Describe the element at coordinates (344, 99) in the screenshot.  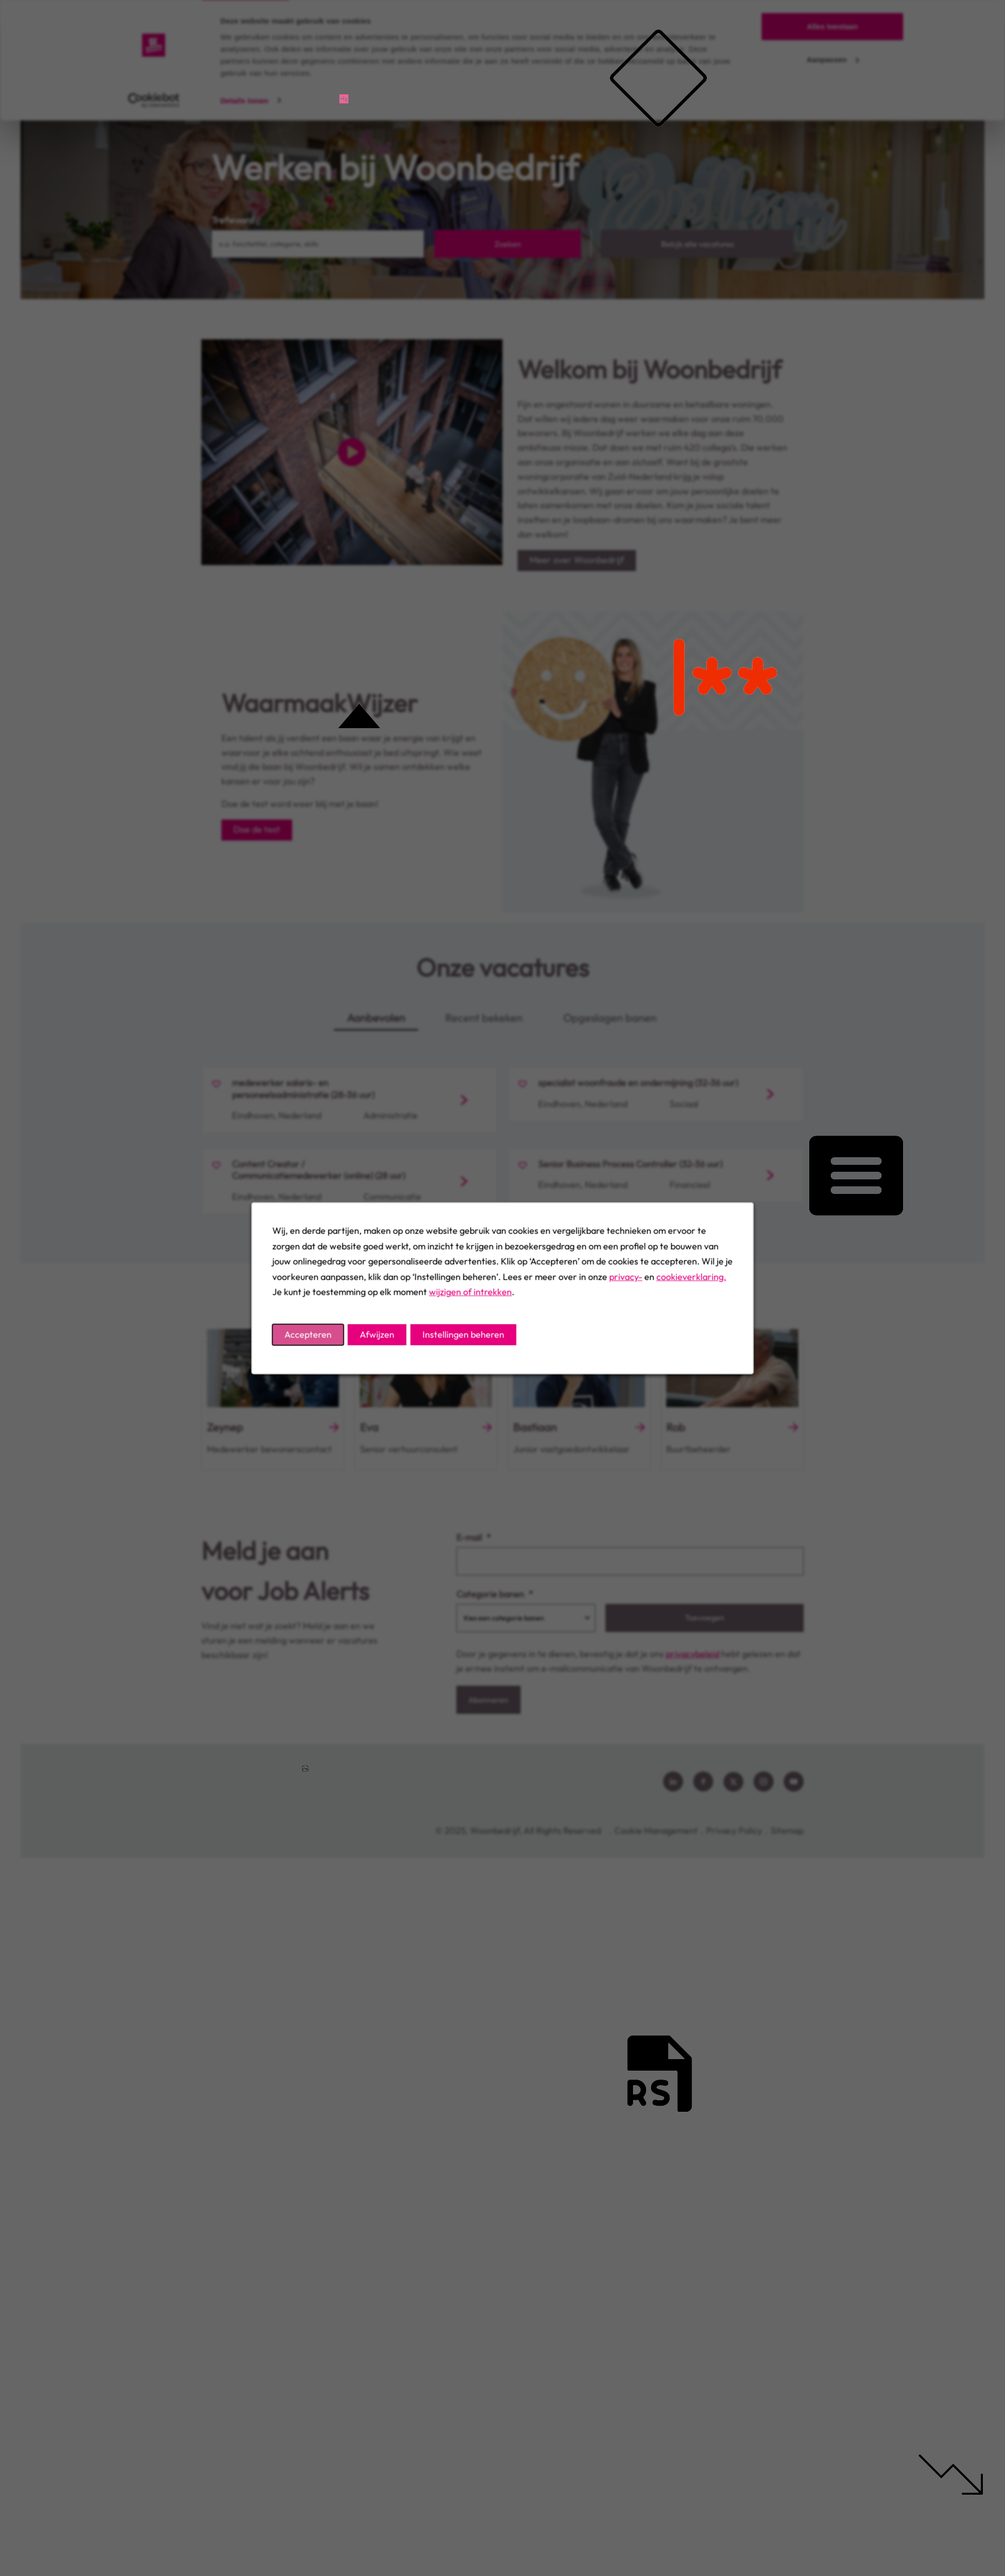
I see `format text as heading level 6` at that location.